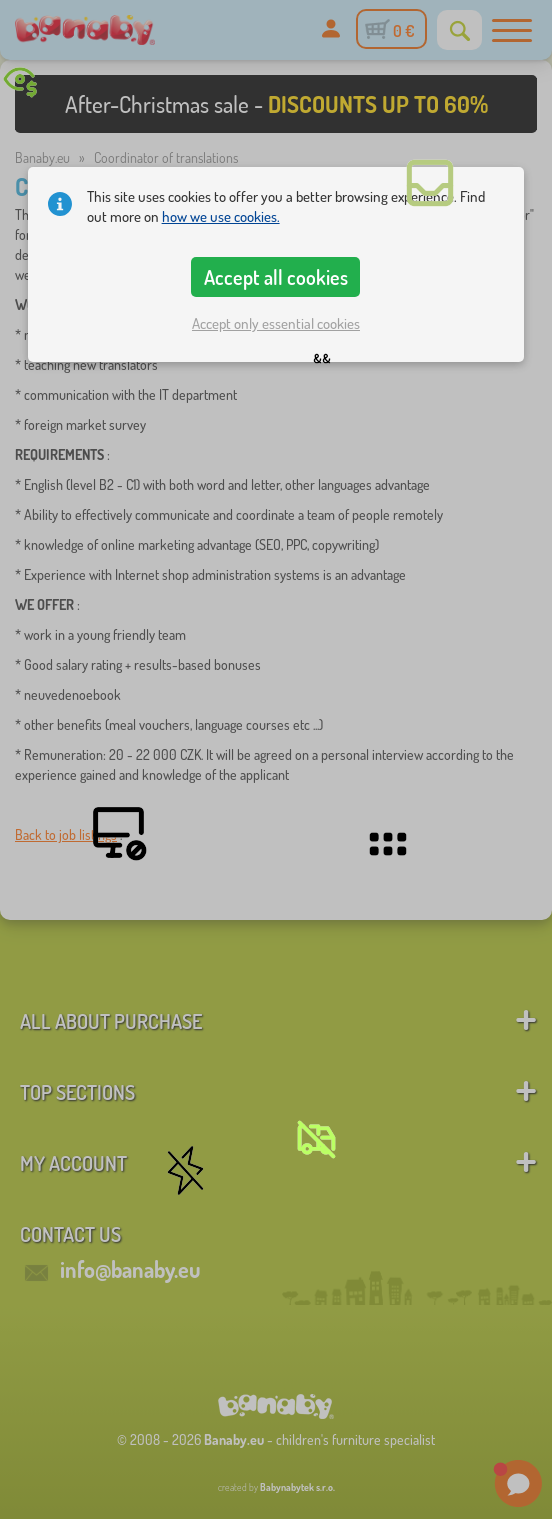 This screenshot has height=1519, width=552. Describe the element at coordinates (316, 1139) in the screenshot. I see `delivery unavailable` at that location.